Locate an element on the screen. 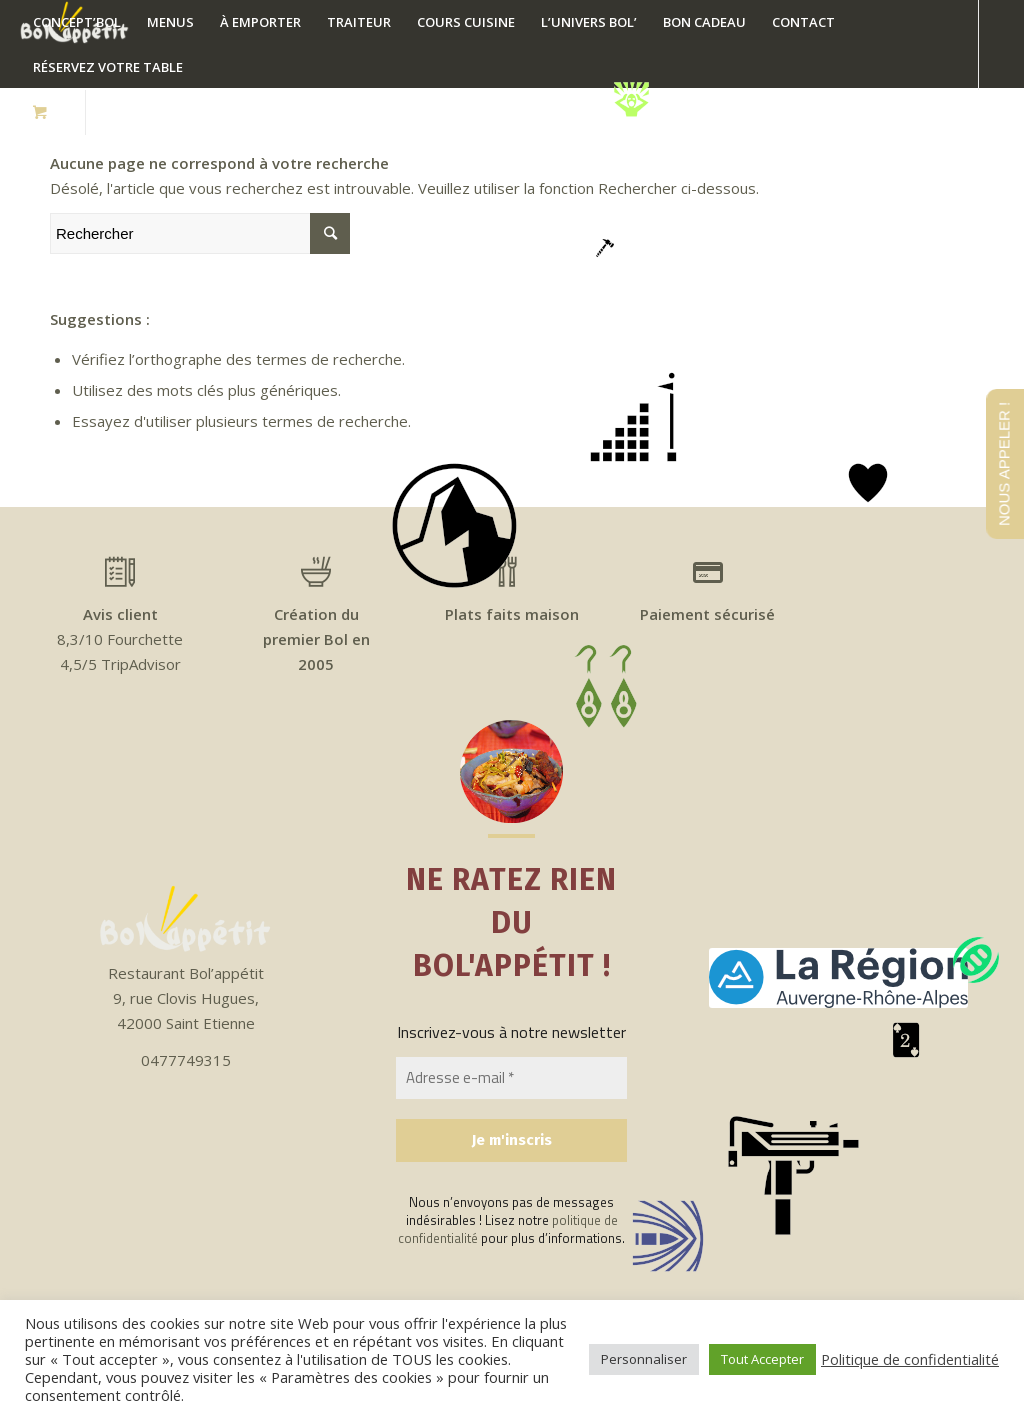 The width and height of the screenshot is (1024, 1418). view mountain or peak location is located at coordinates (455, 526).